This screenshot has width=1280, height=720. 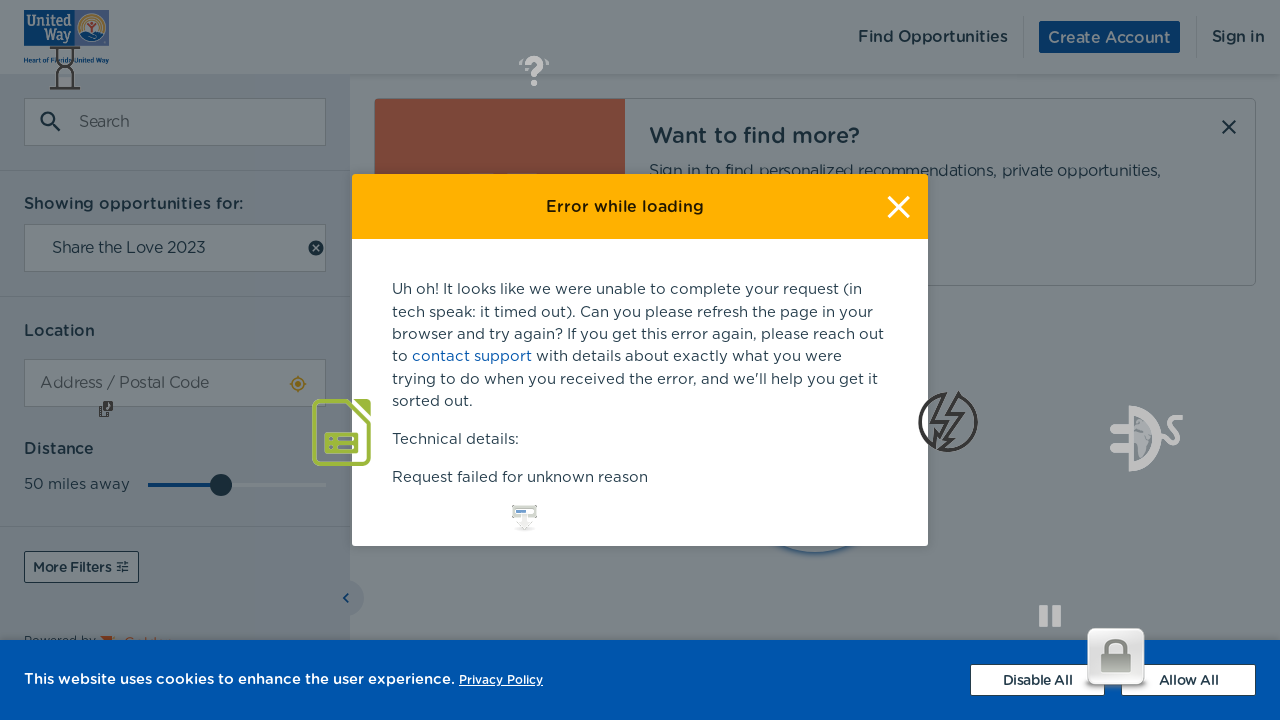 I want to click on indicates no internet connection despite wifi signal, so click(x=534, y=65).